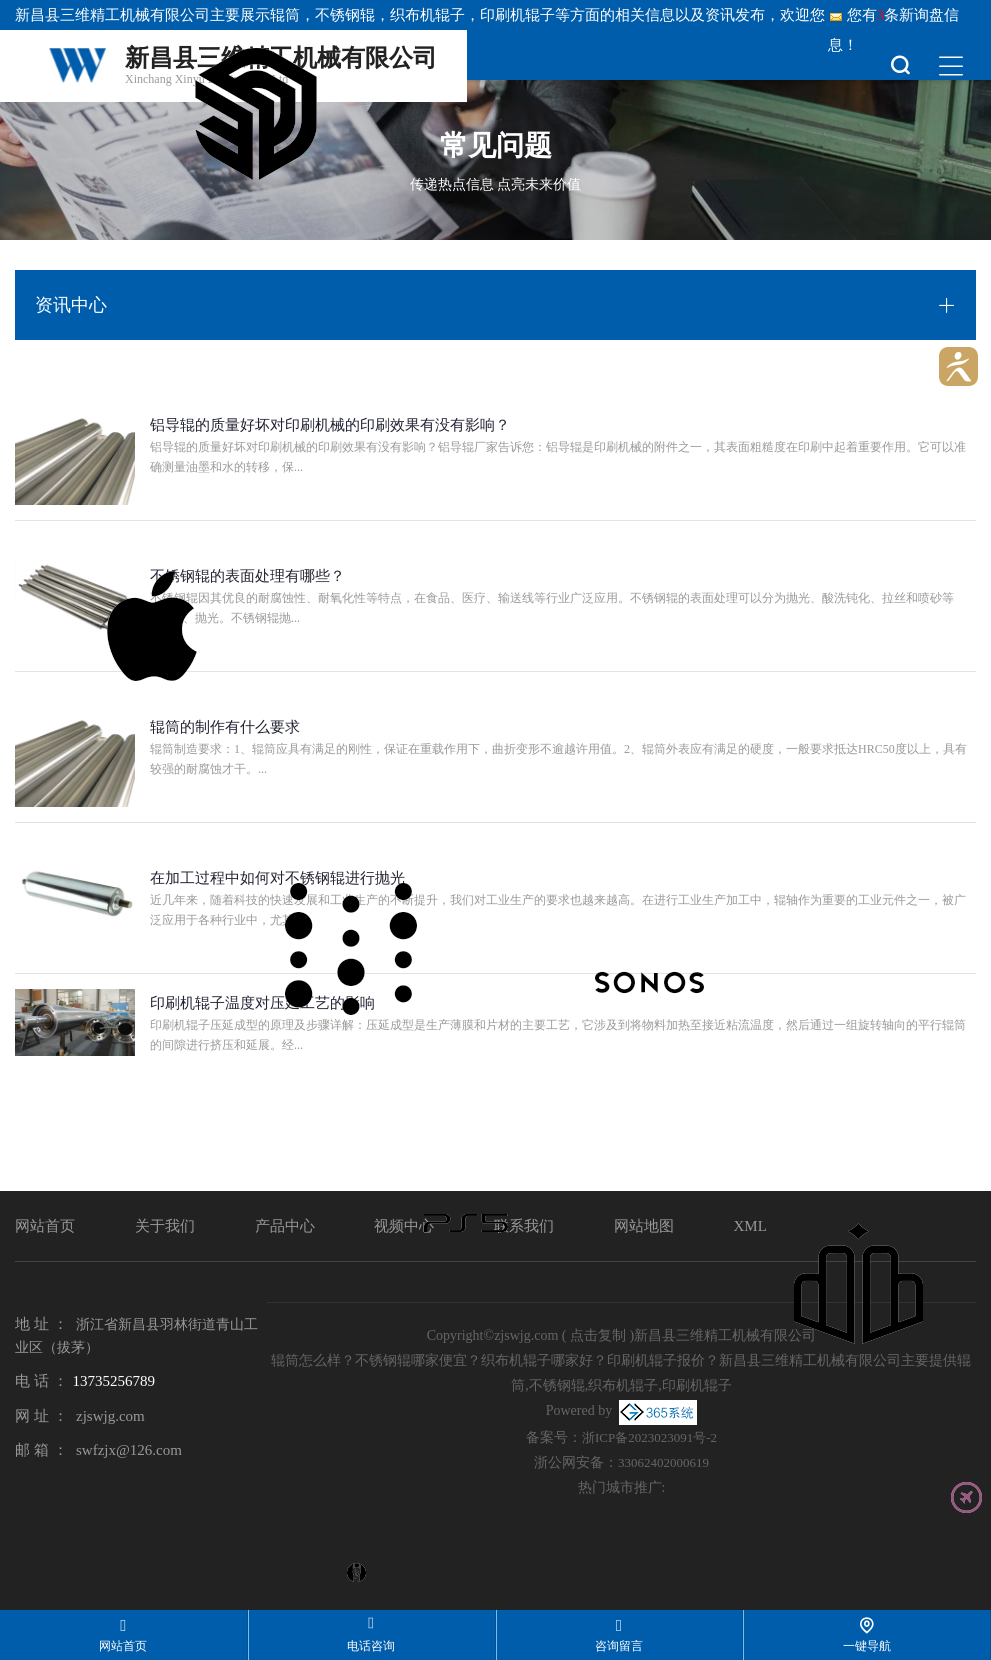 The image size is (991, 1660). Describe the element at coordinates (466, 1223) in the screenshot. I see `PlayStation 5 brand logo` at that location.